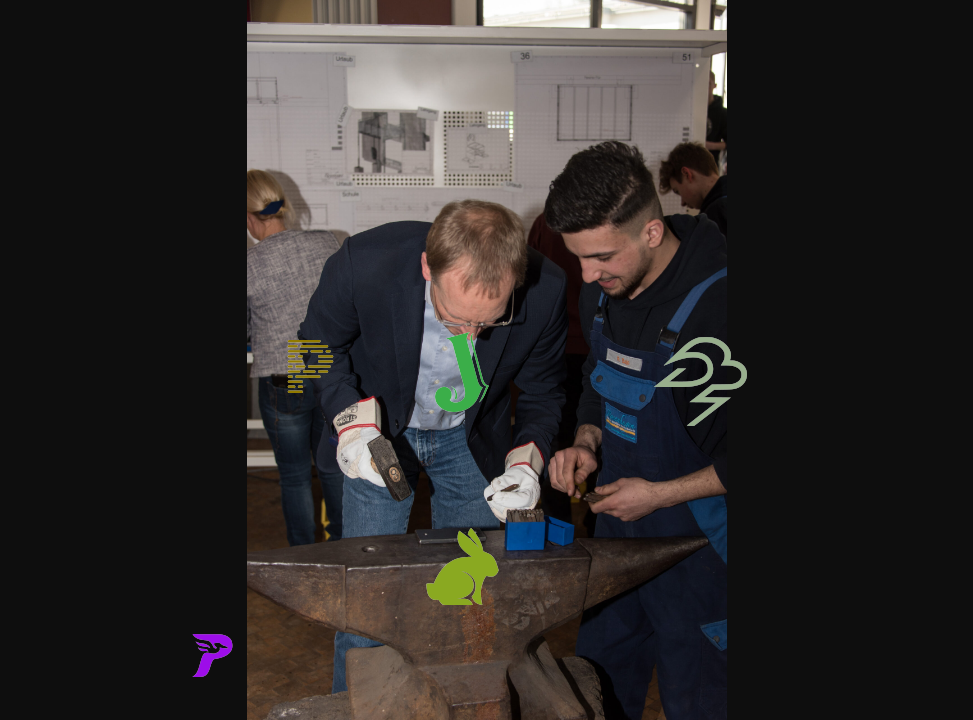 This screenshot has width=973, height=720. What do you see at coordinates (212, 655) in the screenshot?
I see `pelican static site generator logo` at bounding box center [212, 655].